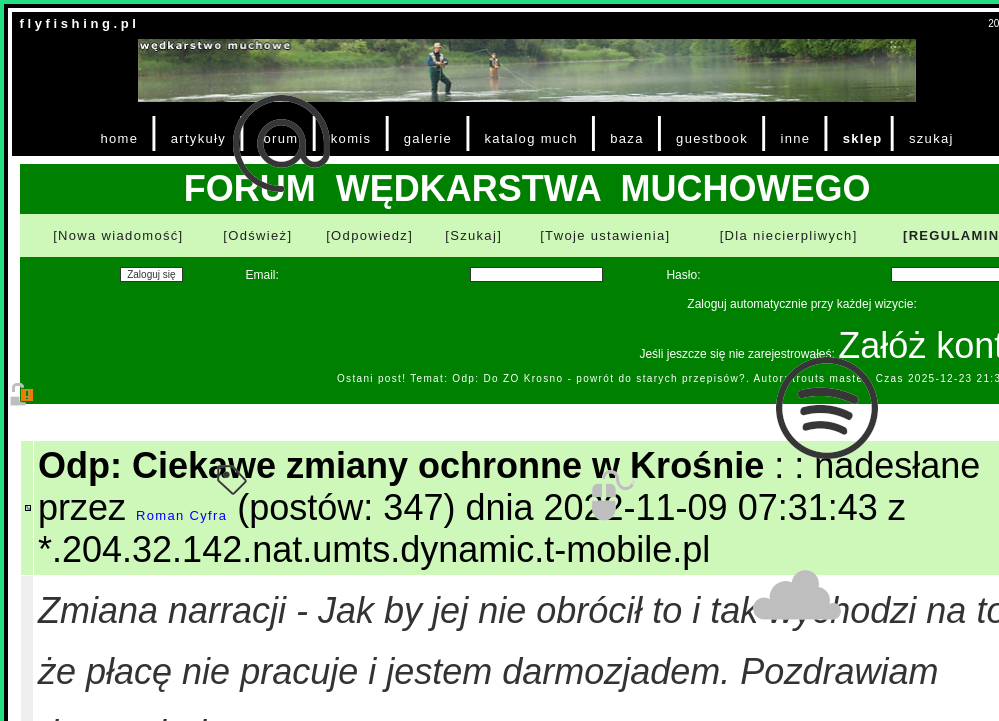 The width and height of the screenshot is (999, 721). Describe the element at coordinates (827, 408) in the screenshot. I see `open spotify` at that location.